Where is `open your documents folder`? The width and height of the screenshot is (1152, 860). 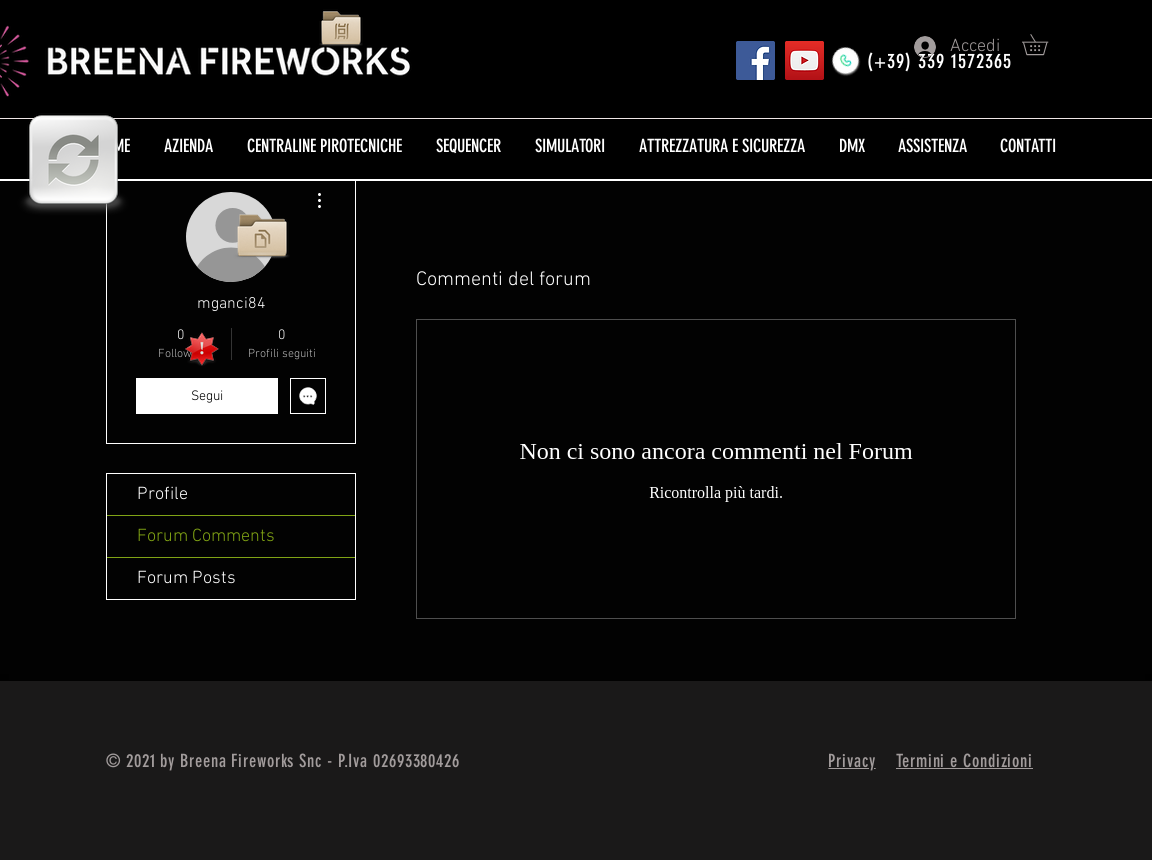
open your documents folder is located at coordinates (262, 238).